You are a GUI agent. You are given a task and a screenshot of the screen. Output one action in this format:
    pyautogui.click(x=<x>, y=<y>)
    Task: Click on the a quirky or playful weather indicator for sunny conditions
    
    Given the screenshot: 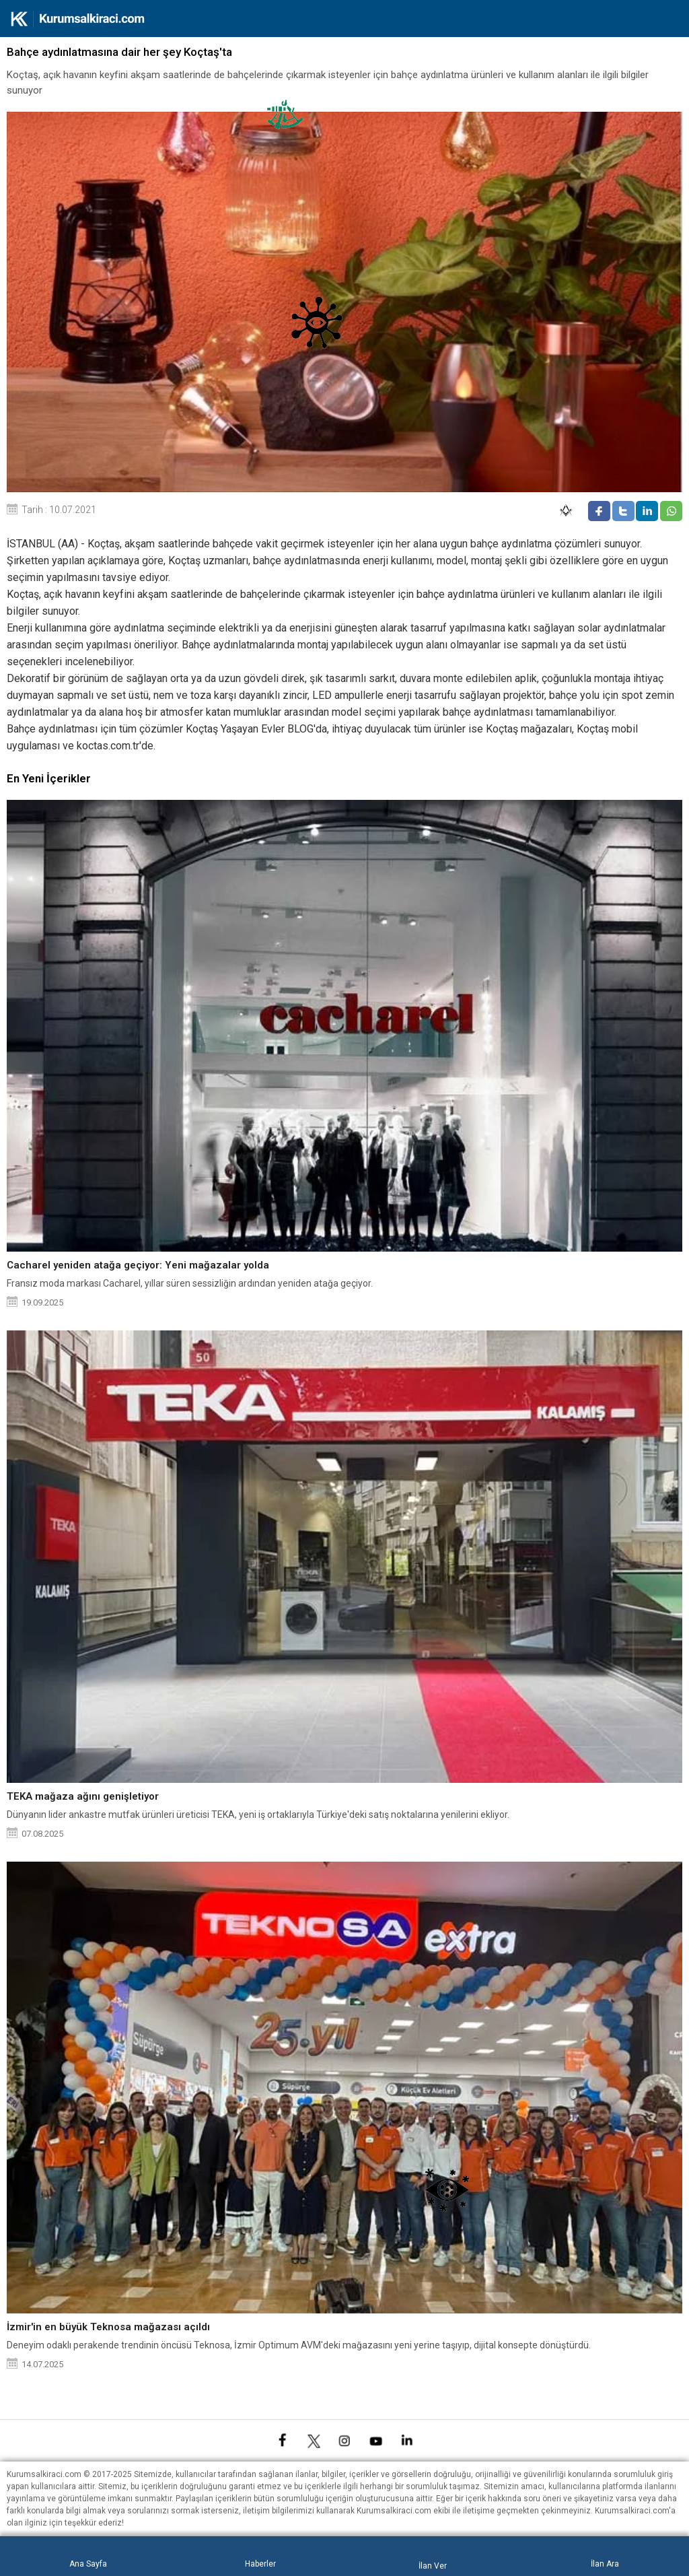 What is the action you would take?
    pyautogui.click(x=317, y=322)
    